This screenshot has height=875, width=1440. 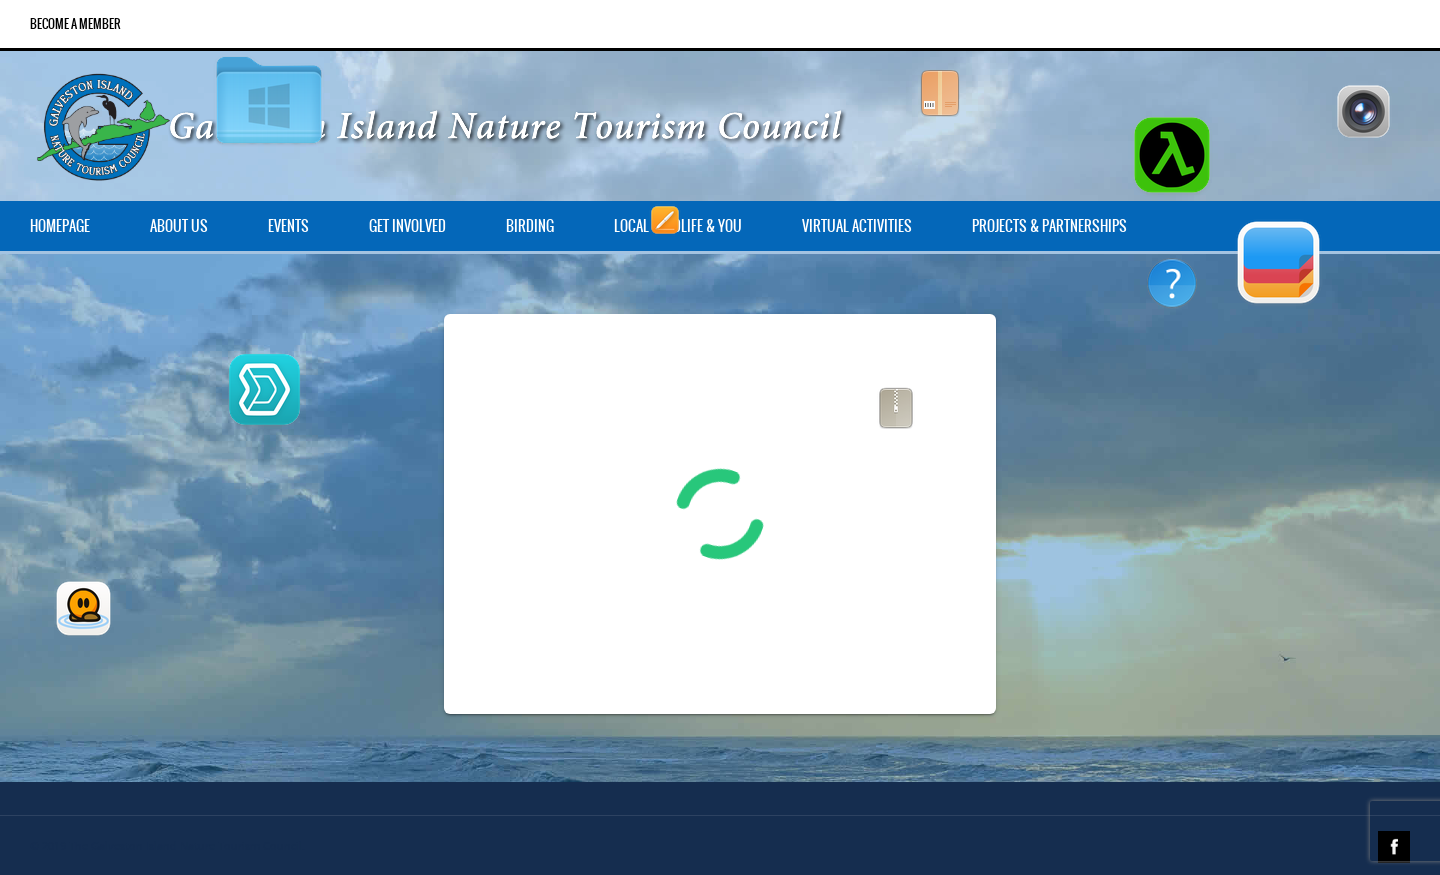 What do you see at coordinates (83, 608) in the screenshot?
I see `launch DDNet game application` at bounding box center [83, 608].